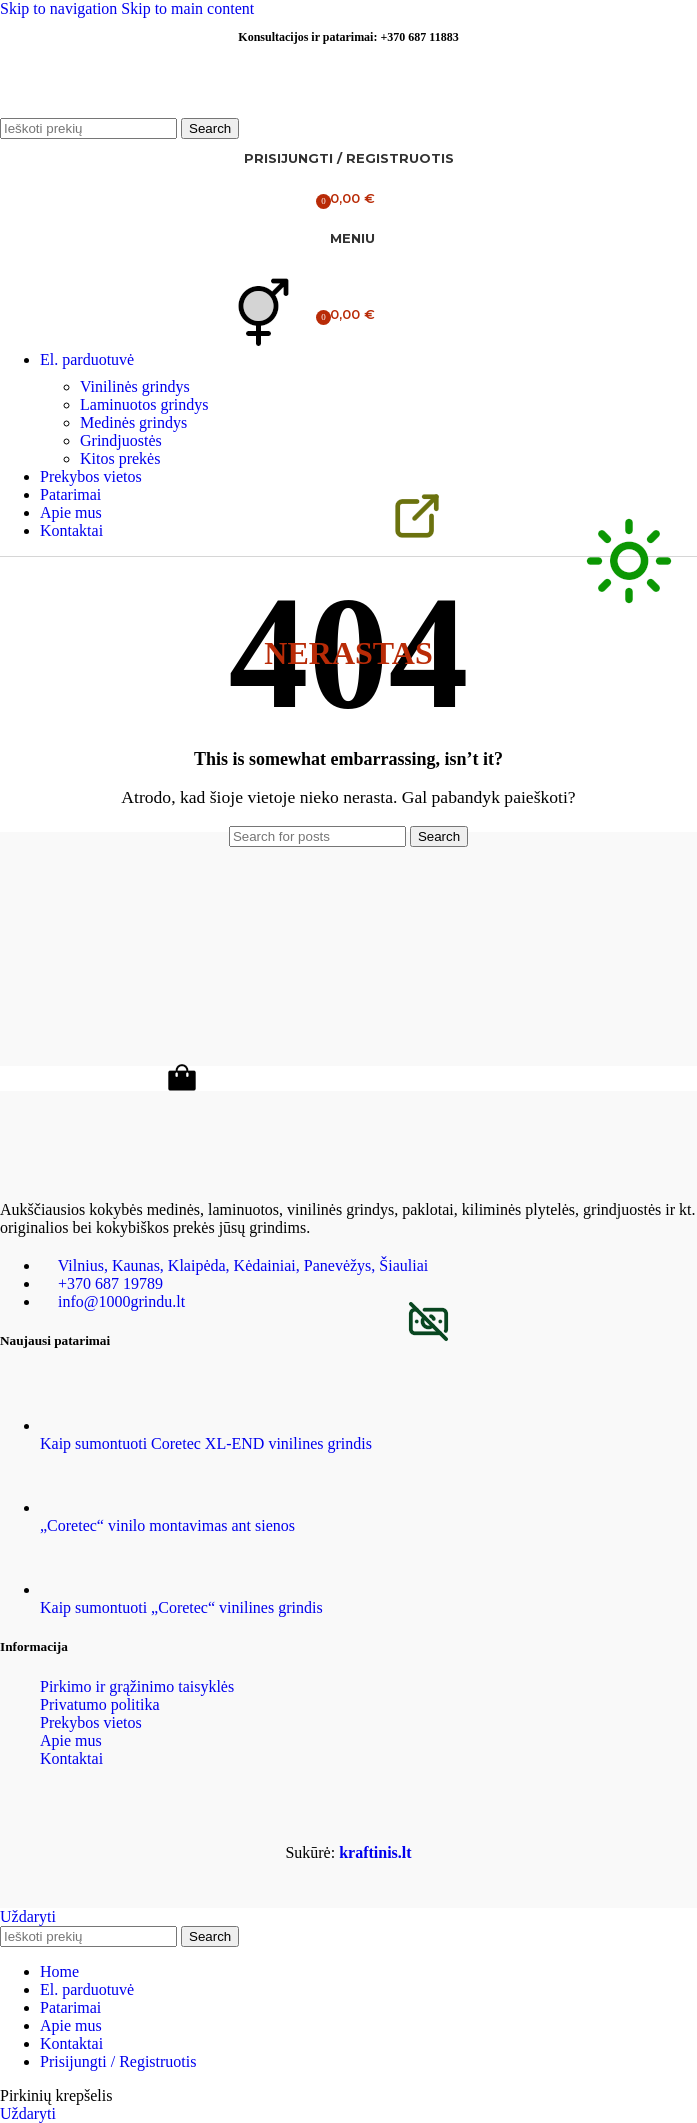  I want to click on view your shopping bag, so click(182, 1079).